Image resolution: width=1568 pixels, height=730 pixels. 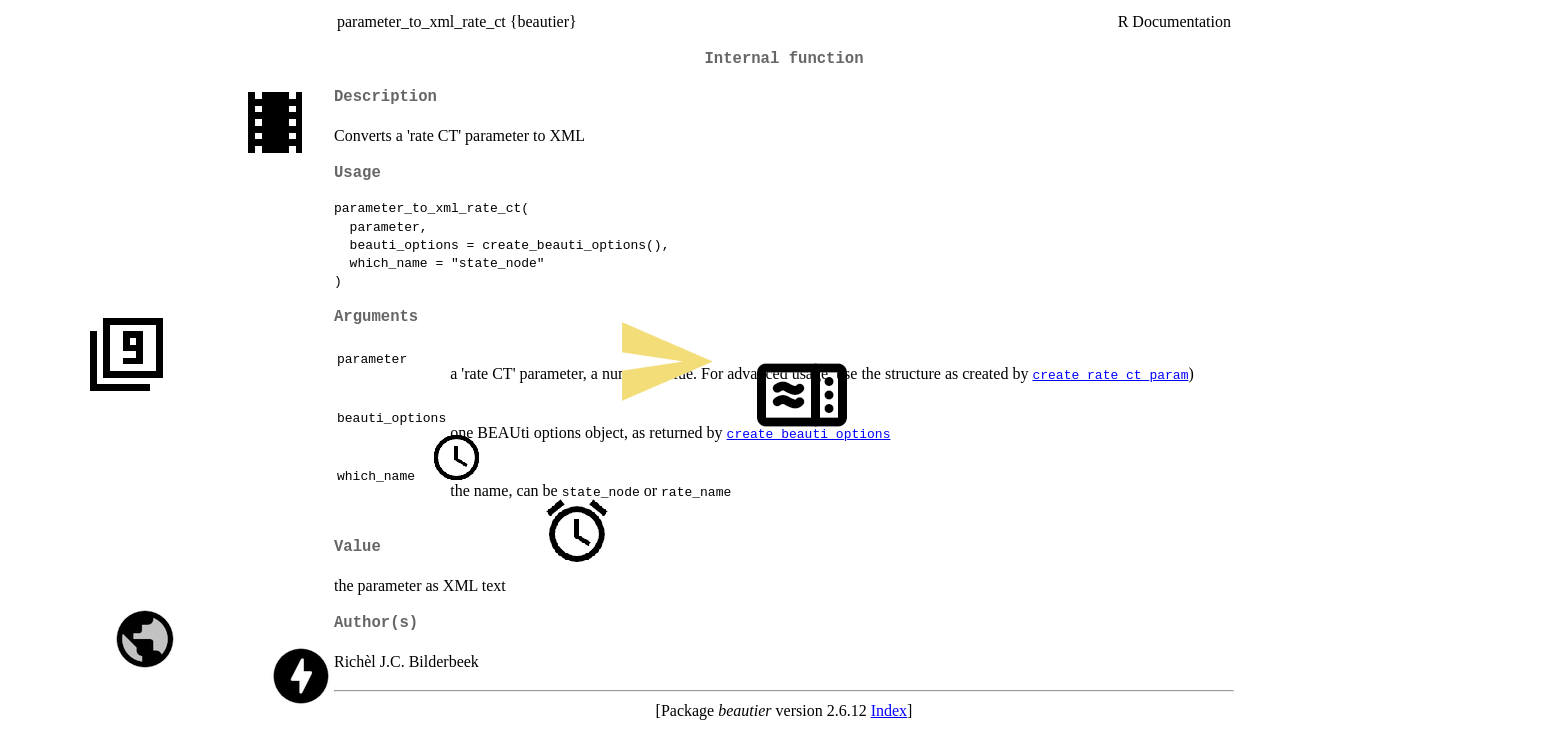 I want to click on indicates offline or cached content available, so click(x=301, y=676).